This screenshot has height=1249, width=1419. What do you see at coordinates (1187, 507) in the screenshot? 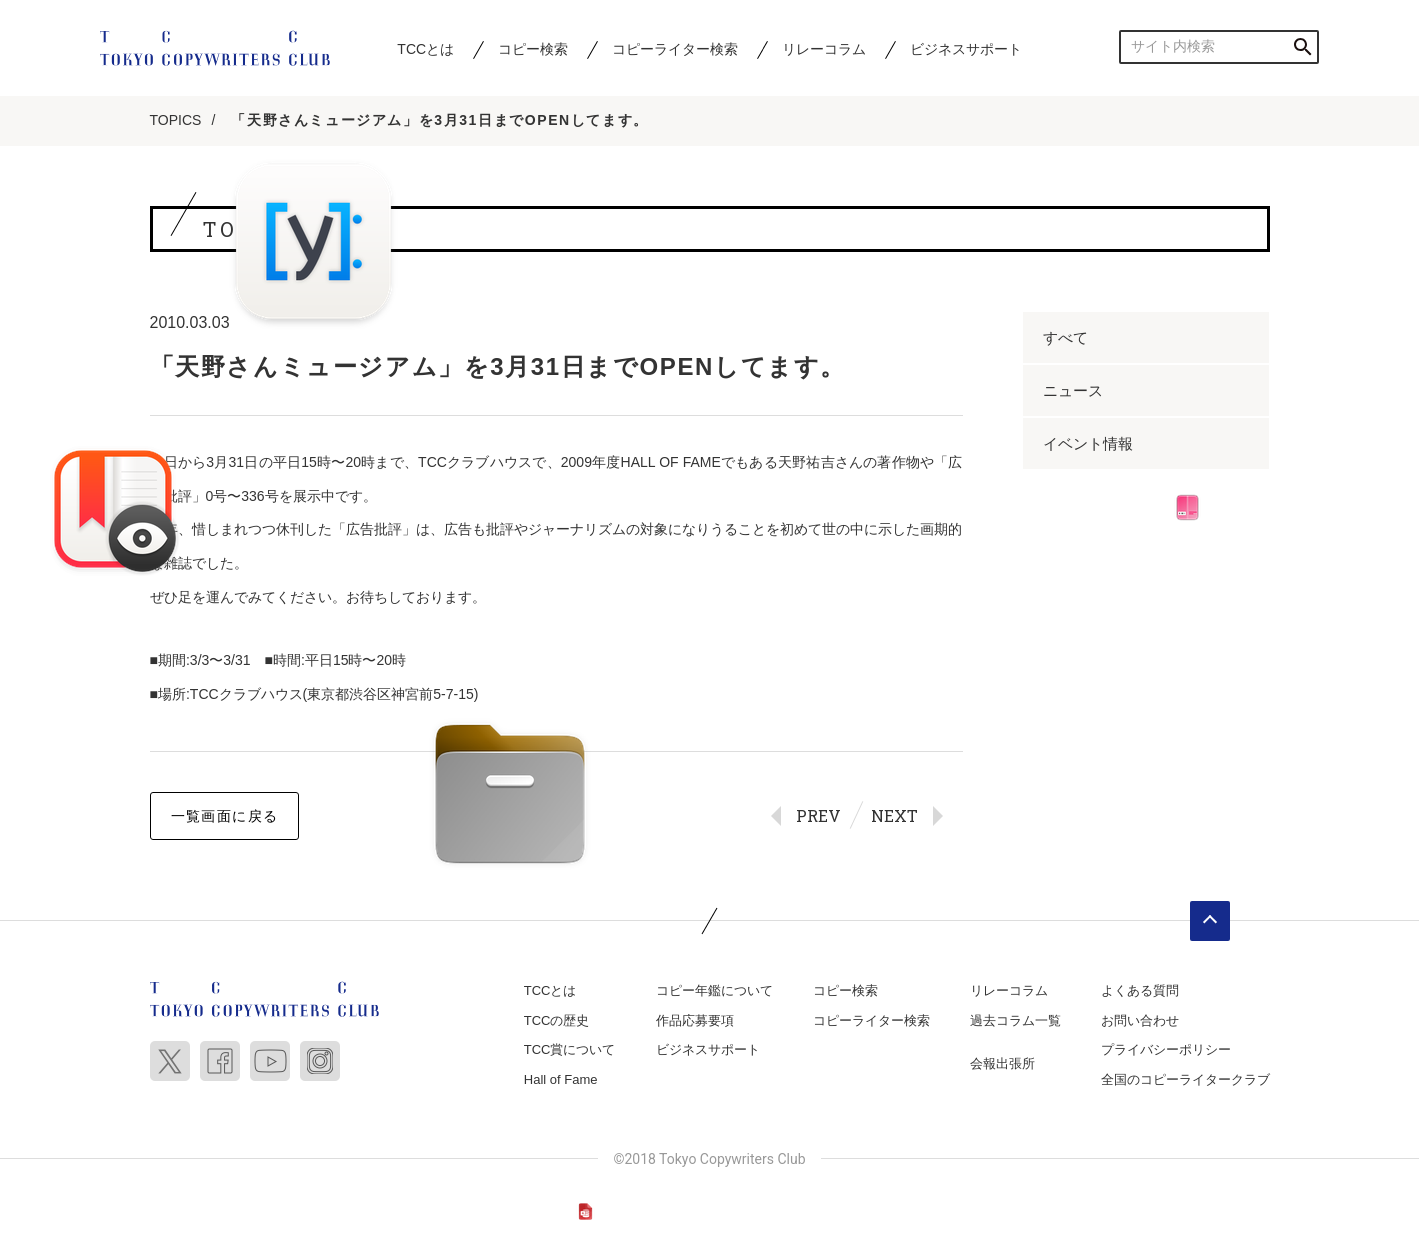
I see `a debian software package file` at bounding box center [1187, 507].